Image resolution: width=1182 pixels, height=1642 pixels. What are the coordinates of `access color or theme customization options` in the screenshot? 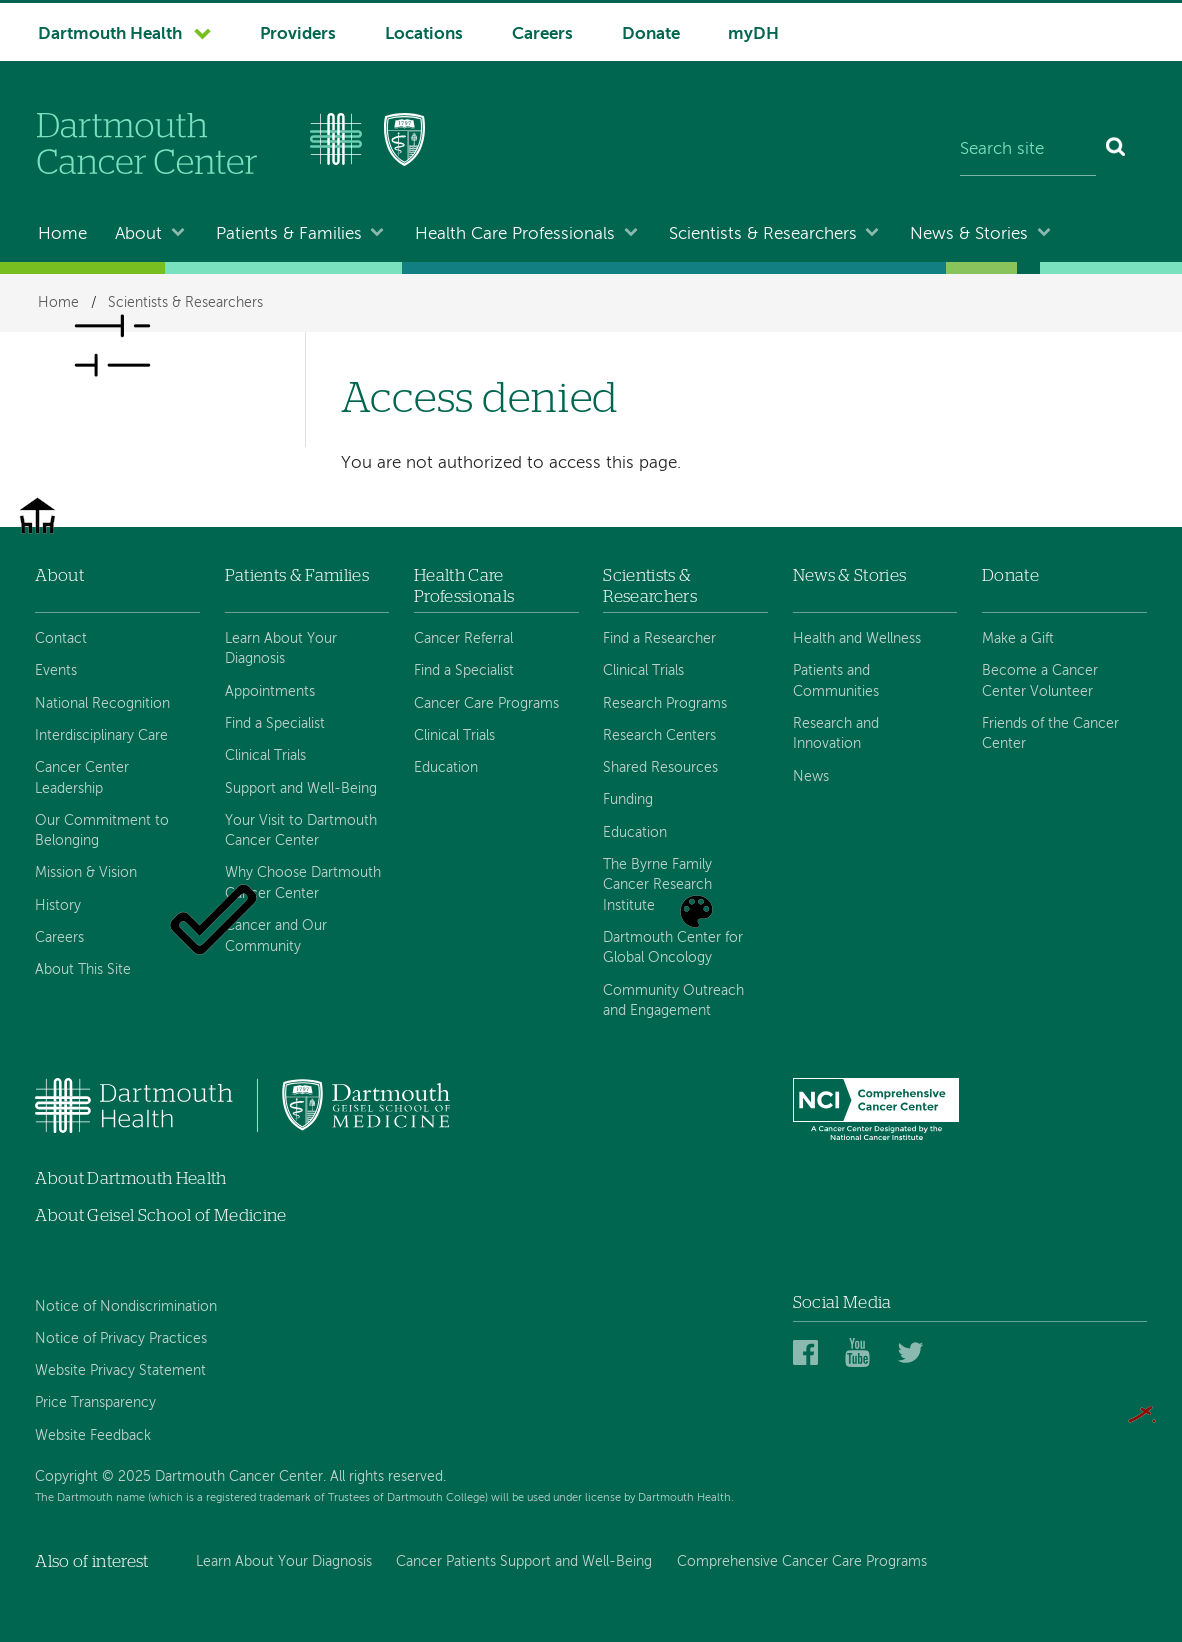 It's located at (696, 911).